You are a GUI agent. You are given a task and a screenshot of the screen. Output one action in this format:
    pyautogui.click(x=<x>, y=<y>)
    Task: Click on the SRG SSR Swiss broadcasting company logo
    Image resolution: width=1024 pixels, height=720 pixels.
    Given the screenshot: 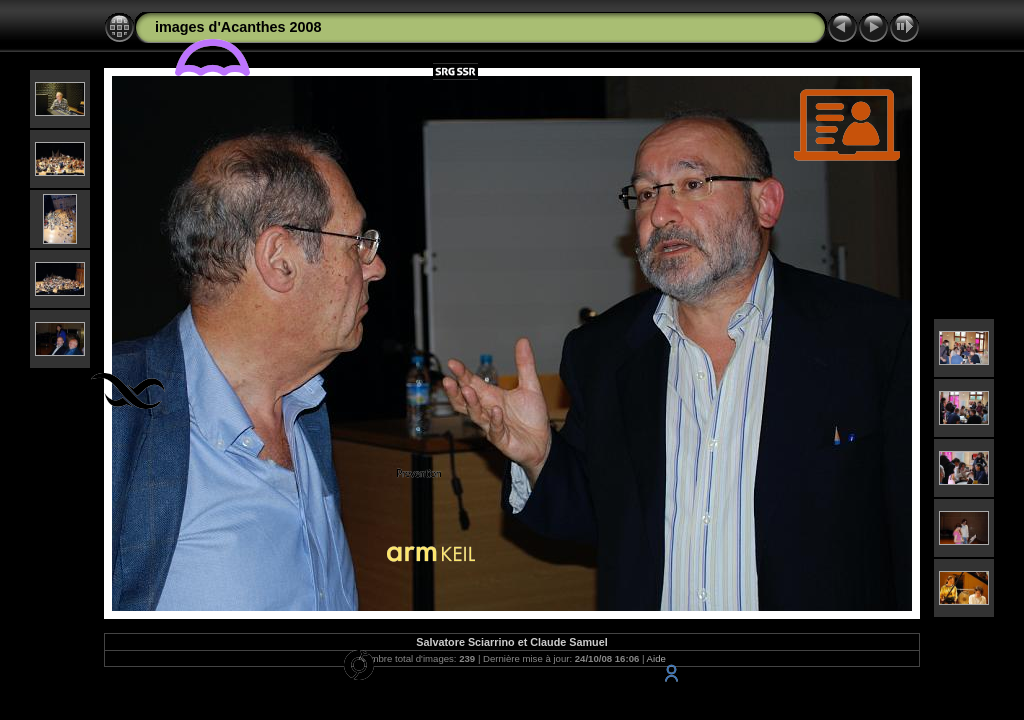 What is the action you would take?
    pyautogui.click(x=455, y=71)
    